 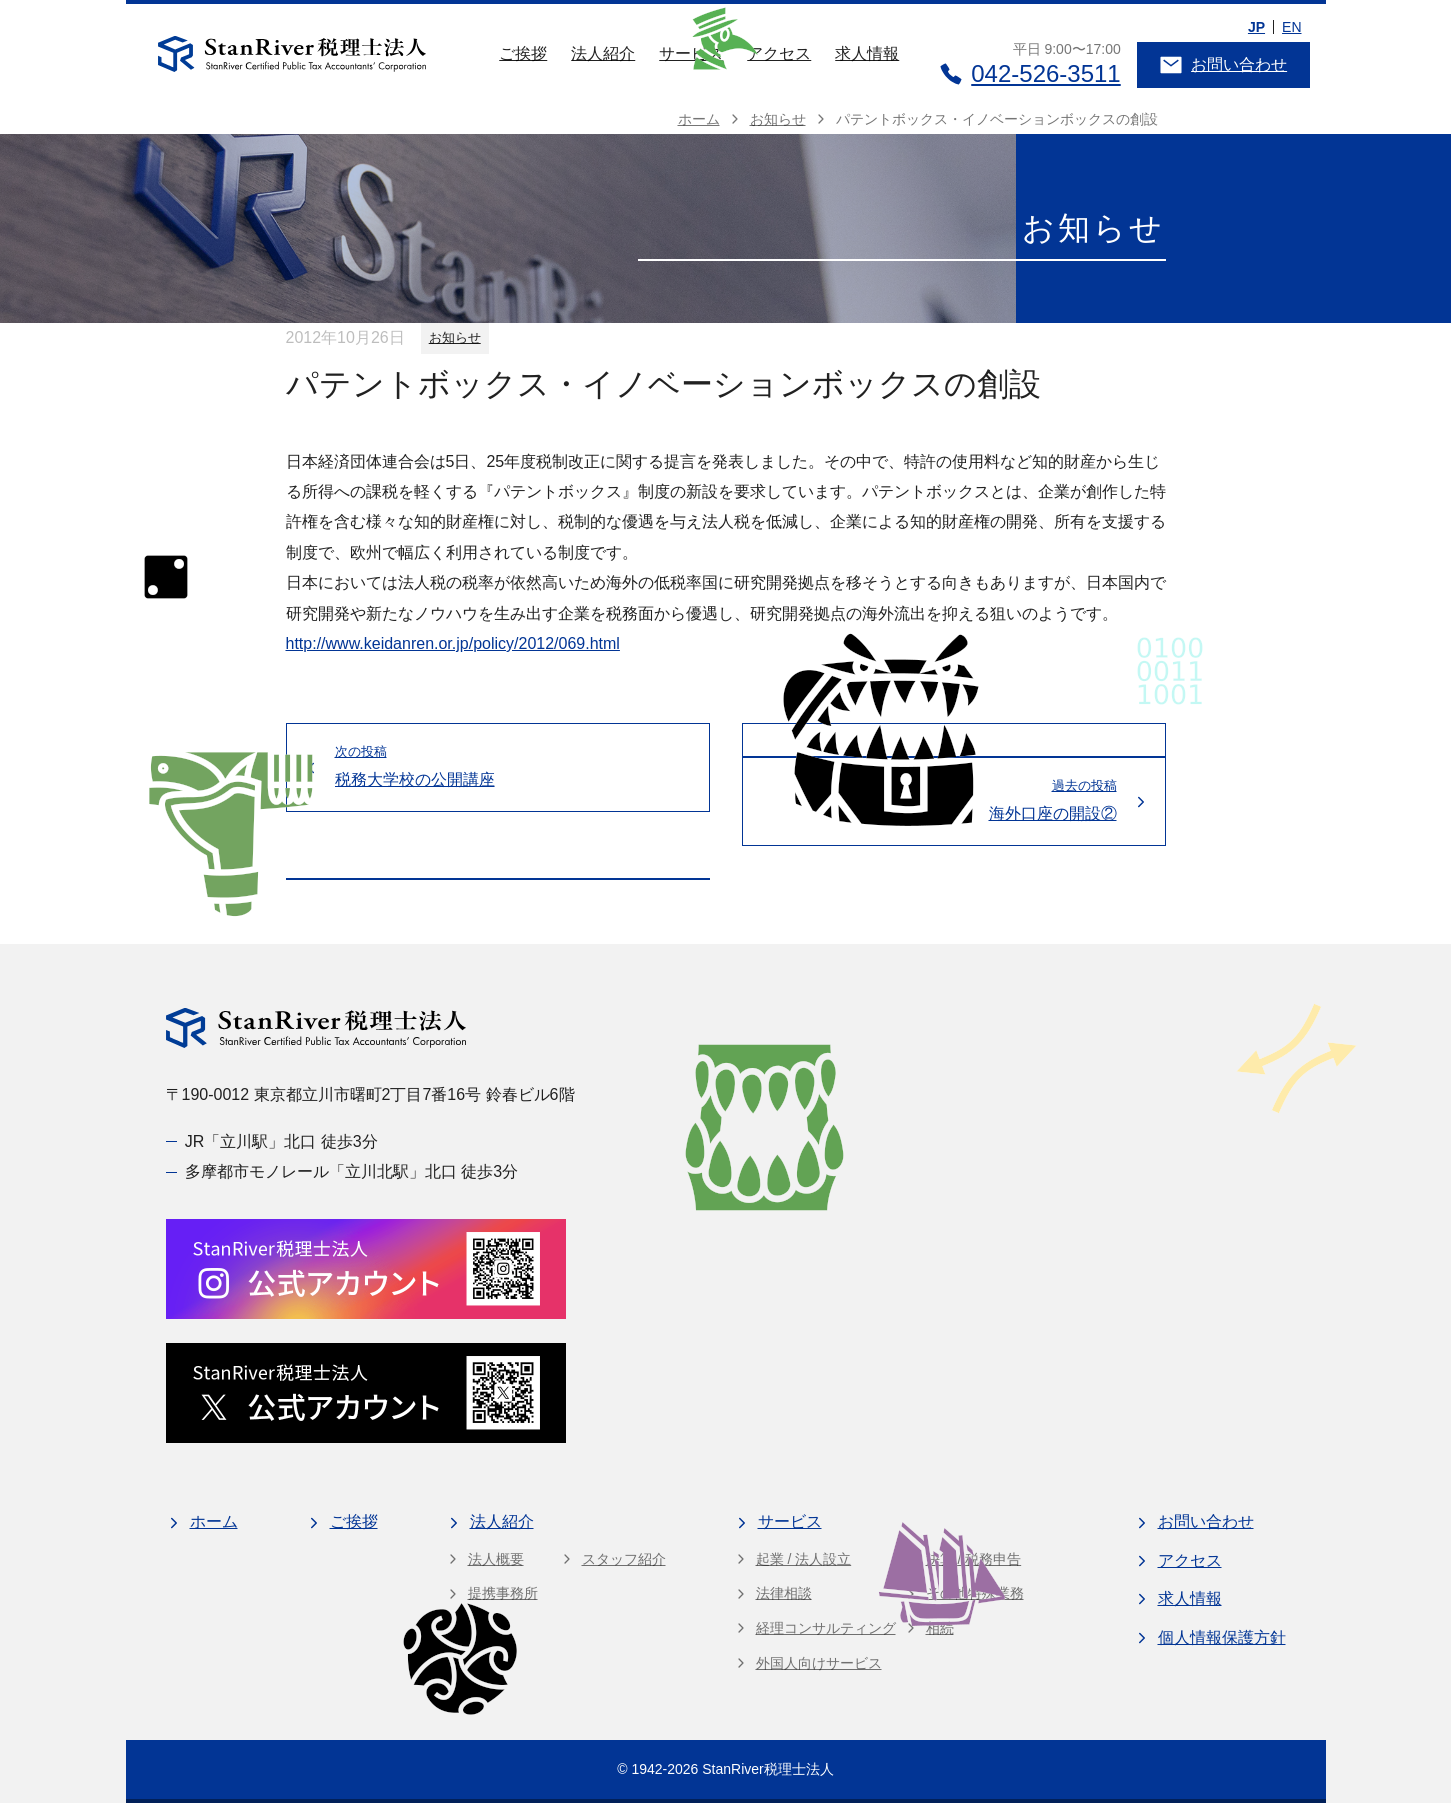 What do you see at coordinates (1296, 1058) in the screenshot?
I see `indicates avoidance or evasion action in gameplay` at bounding box center [1296, 1058].